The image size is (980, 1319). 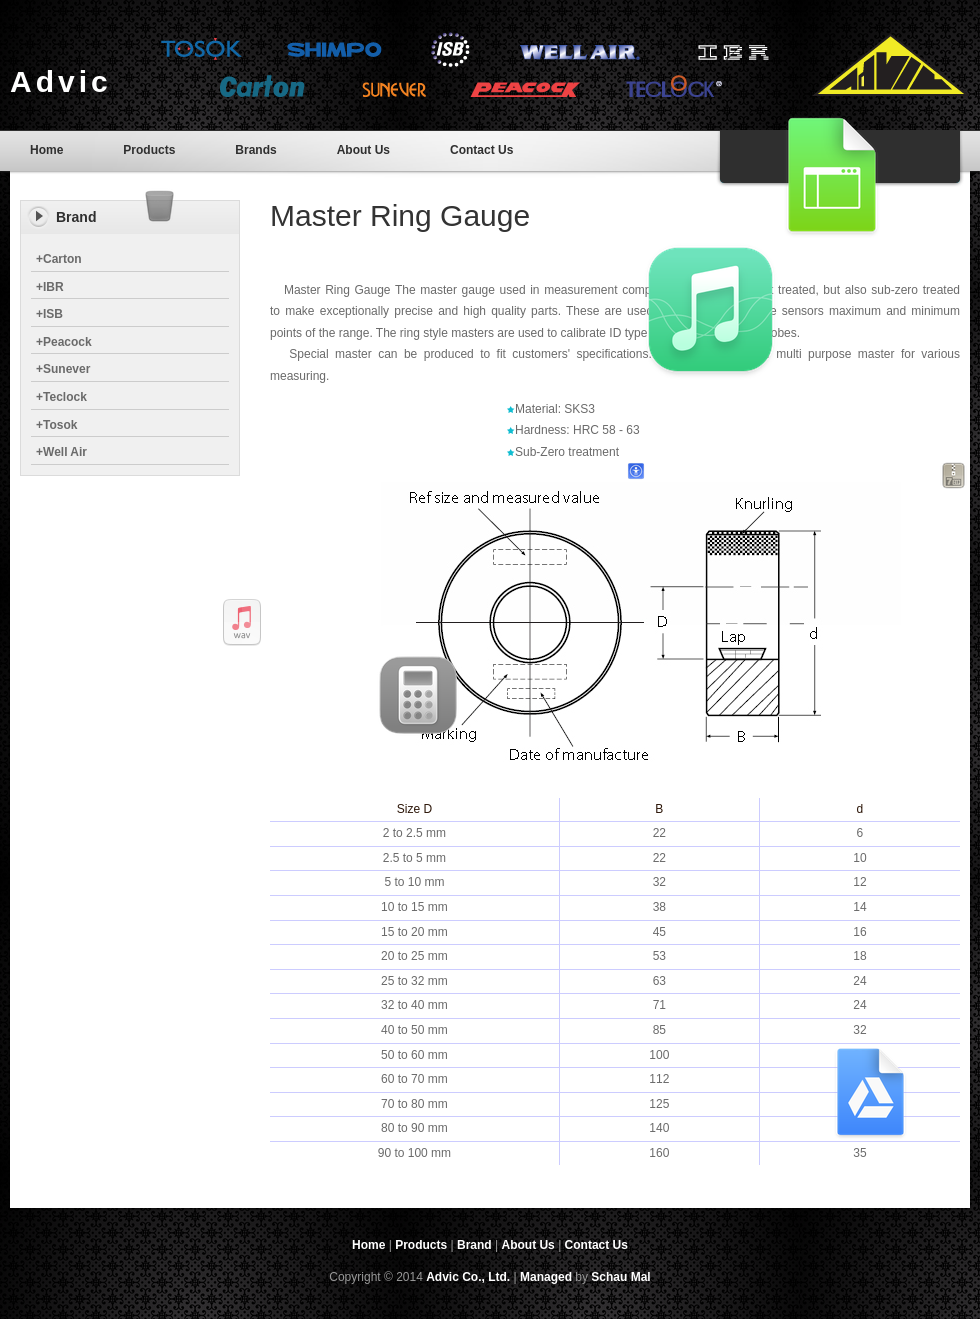 What do you see at coordinates (870, 1093) in the screenshot?
I see `a google drive shortcut or linked file` at bounding box center [870, 1093].